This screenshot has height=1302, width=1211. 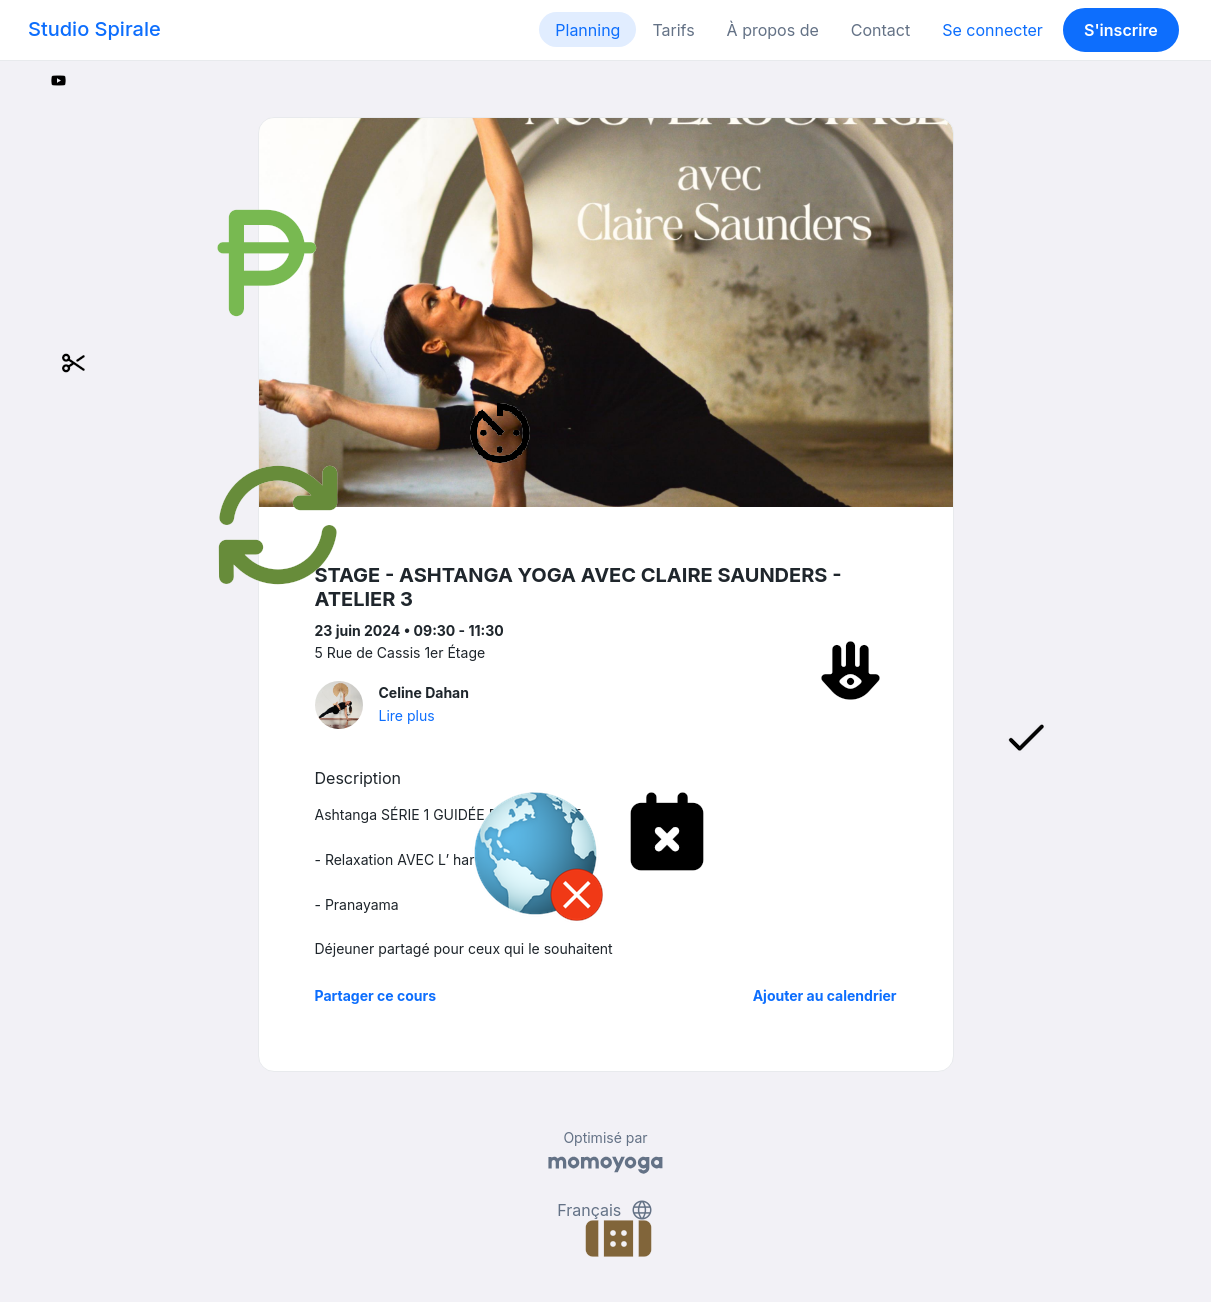 What do you see at coordinates (263, 263) in the screenshot?
I see `indicates price or amount in spanish pesetas` at bounding box center [263, 263].